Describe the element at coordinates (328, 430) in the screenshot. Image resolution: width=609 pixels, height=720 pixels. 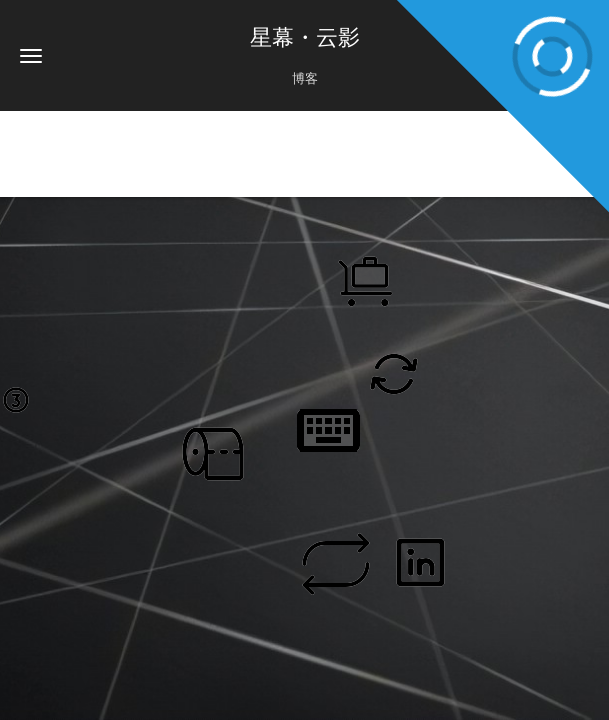
I see `open on-screen keyboard` at that location.